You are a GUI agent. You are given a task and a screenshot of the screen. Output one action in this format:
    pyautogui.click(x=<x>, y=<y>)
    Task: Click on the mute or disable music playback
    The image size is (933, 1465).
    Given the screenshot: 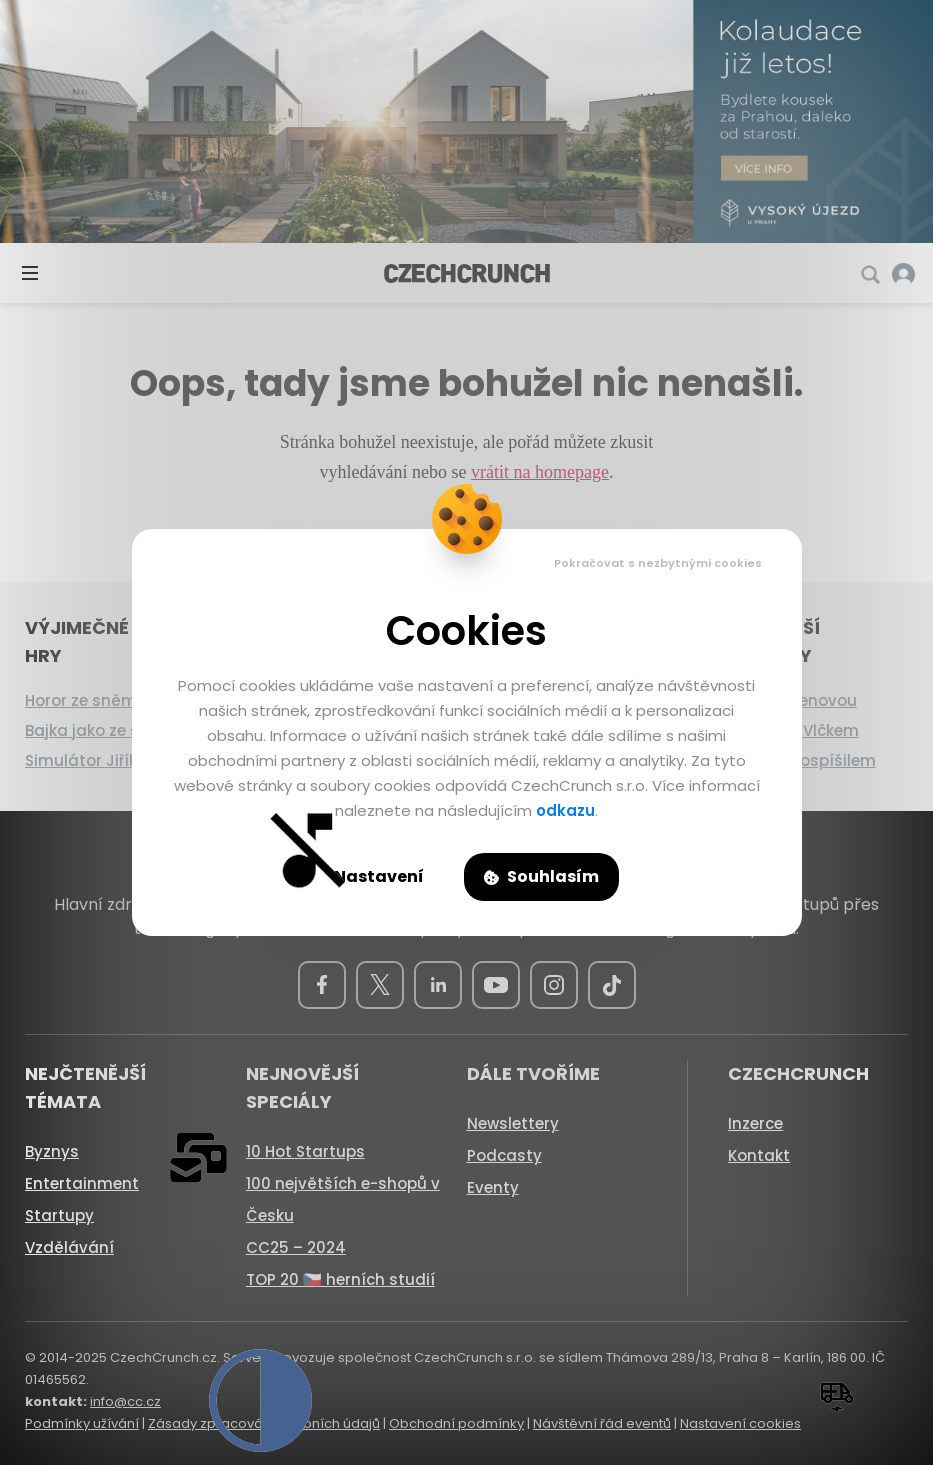 What is the action you would take?
    pyautogui.click(x=307, y=850)
    